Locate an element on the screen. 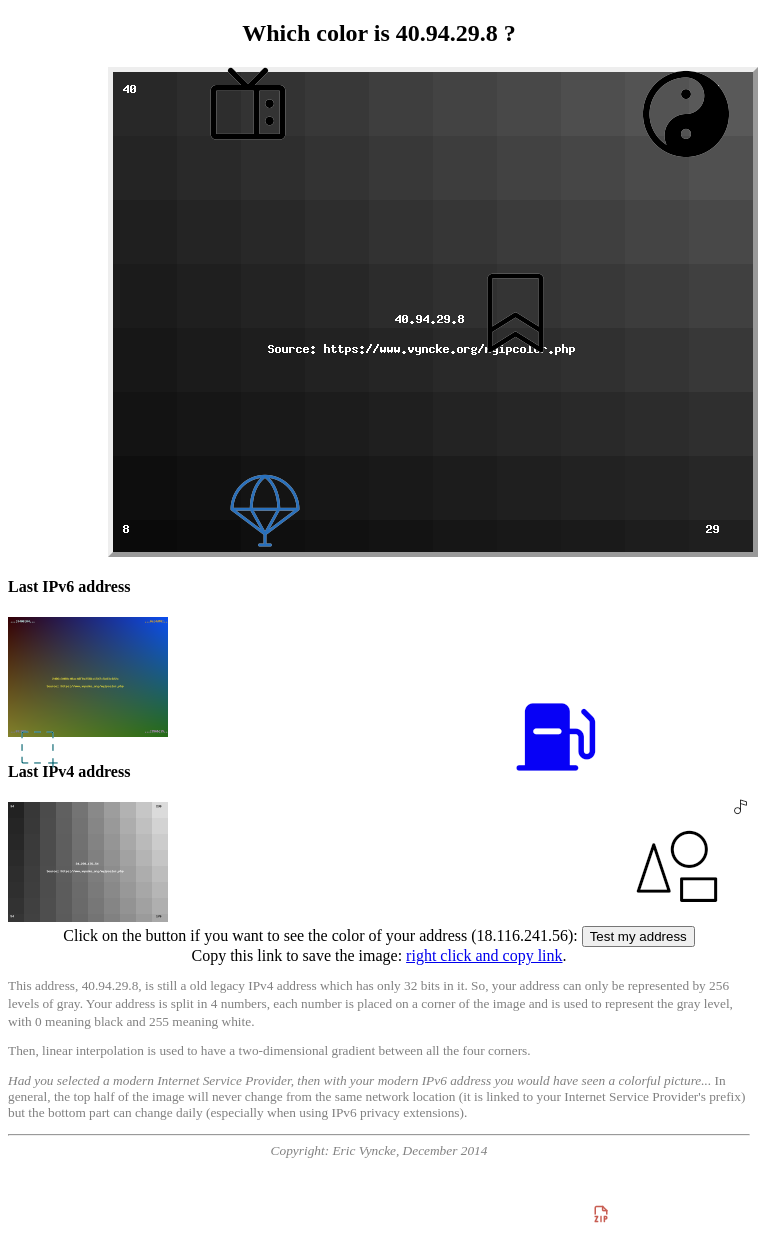 The width and height of the screenshot is (758, 1233). find nearby gas stations is located at coordinates (553, 737).